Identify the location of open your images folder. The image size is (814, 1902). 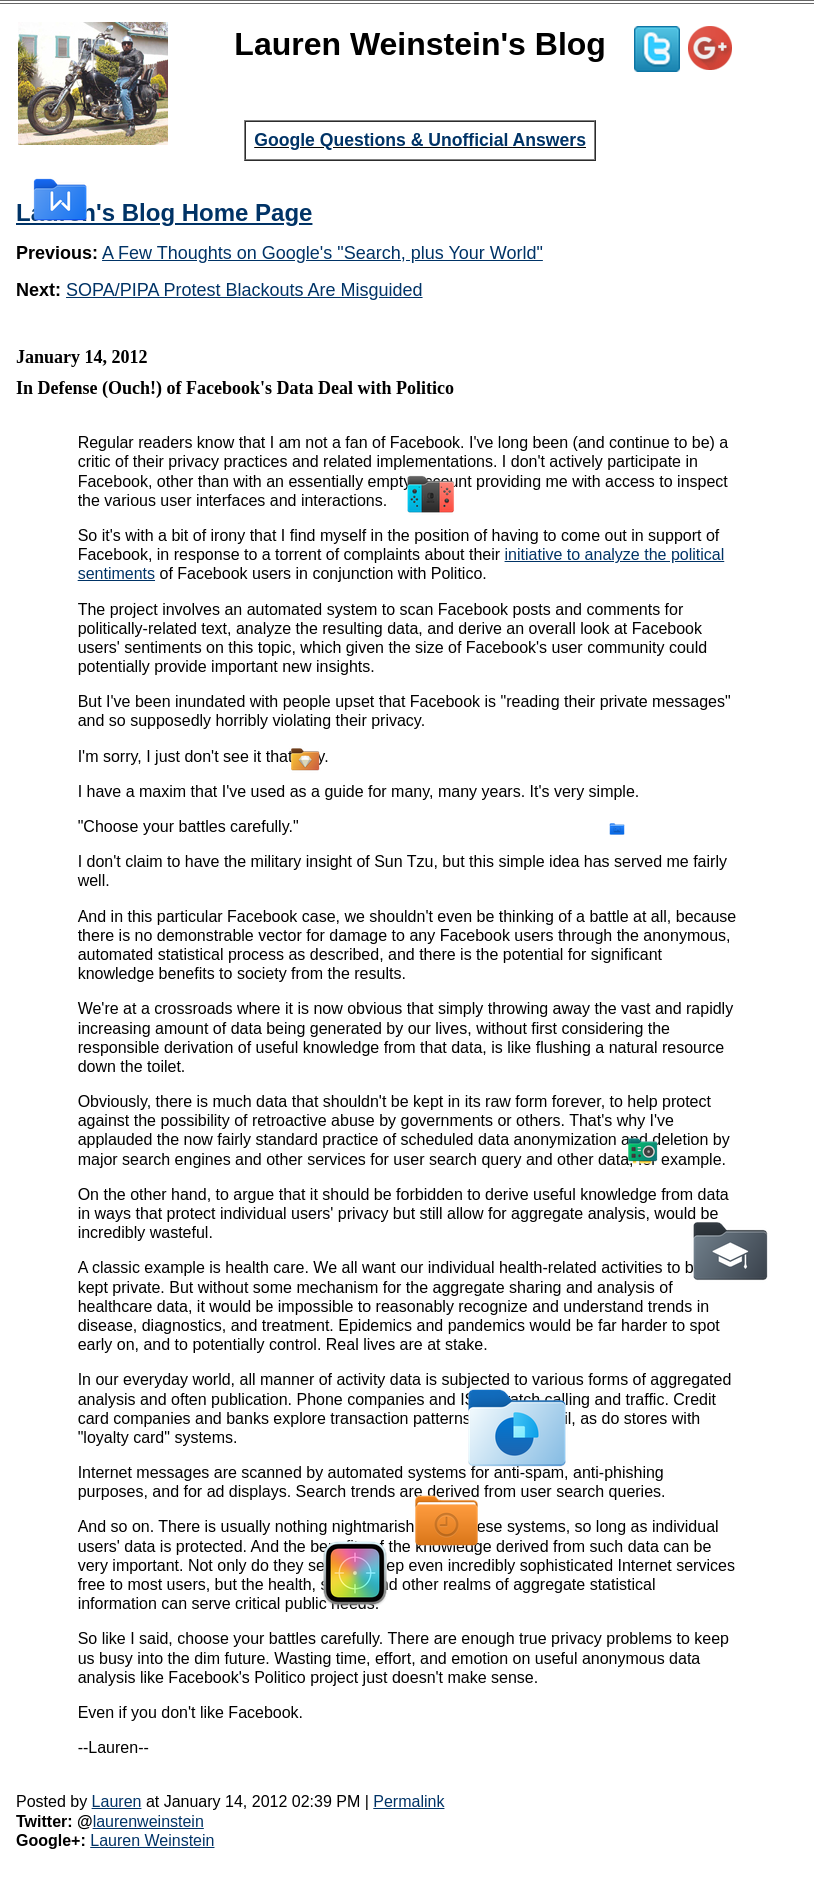
(617, 829).